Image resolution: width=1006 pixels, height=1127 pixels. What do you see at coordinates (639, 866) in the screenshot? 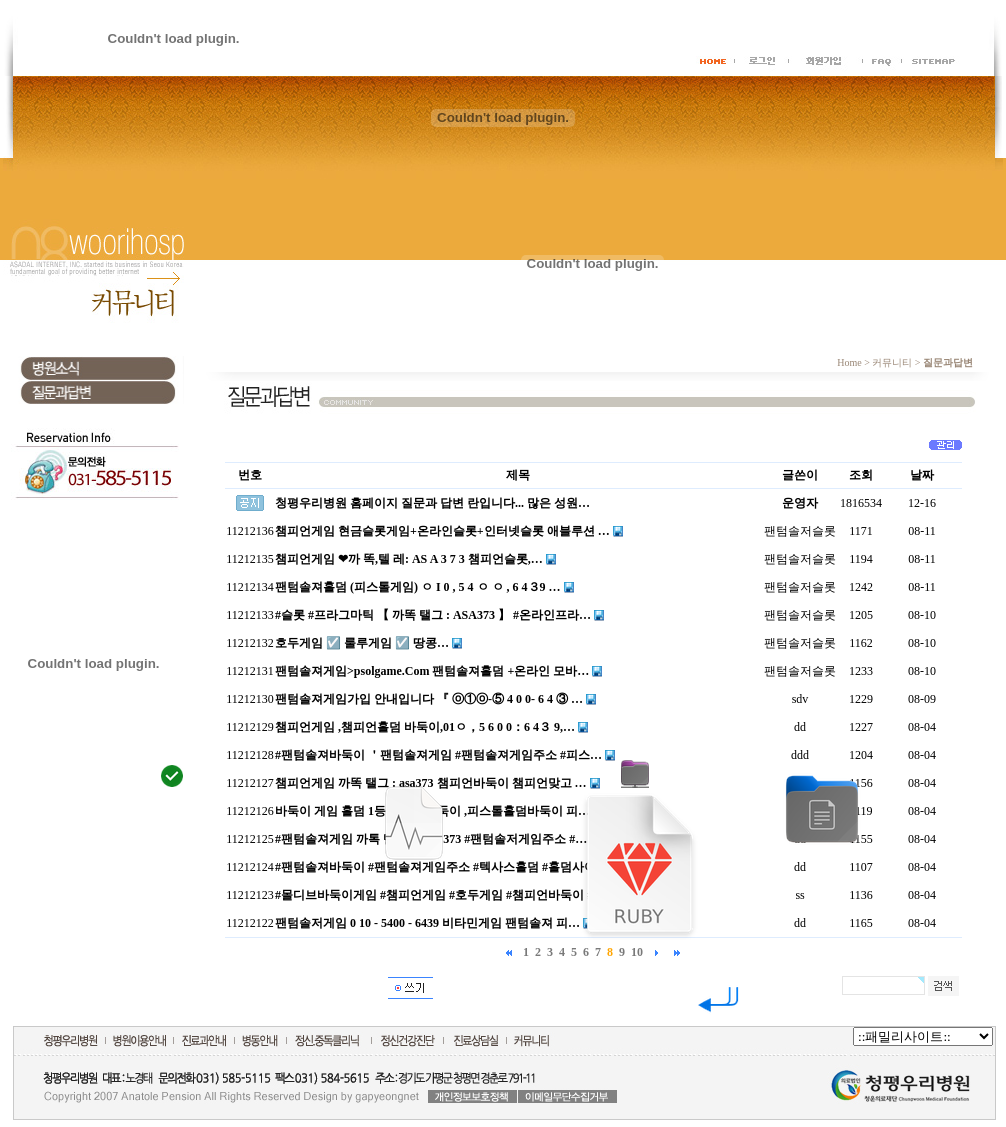
I see `ruby programming language source file` at bounding box center [639, 866].